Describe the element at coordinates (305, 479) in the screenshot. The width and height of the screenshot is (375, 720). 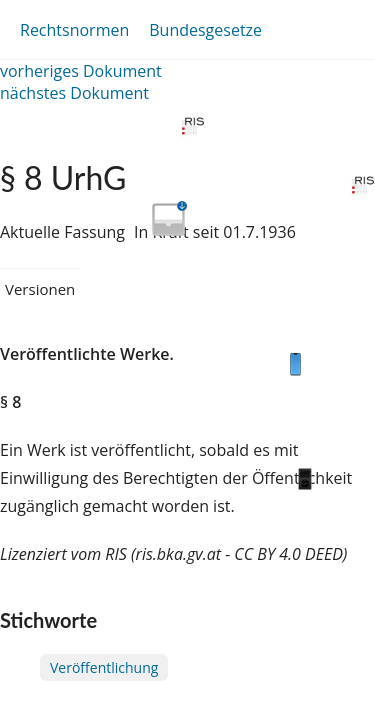
I see `iPod classic device icon` at that location.